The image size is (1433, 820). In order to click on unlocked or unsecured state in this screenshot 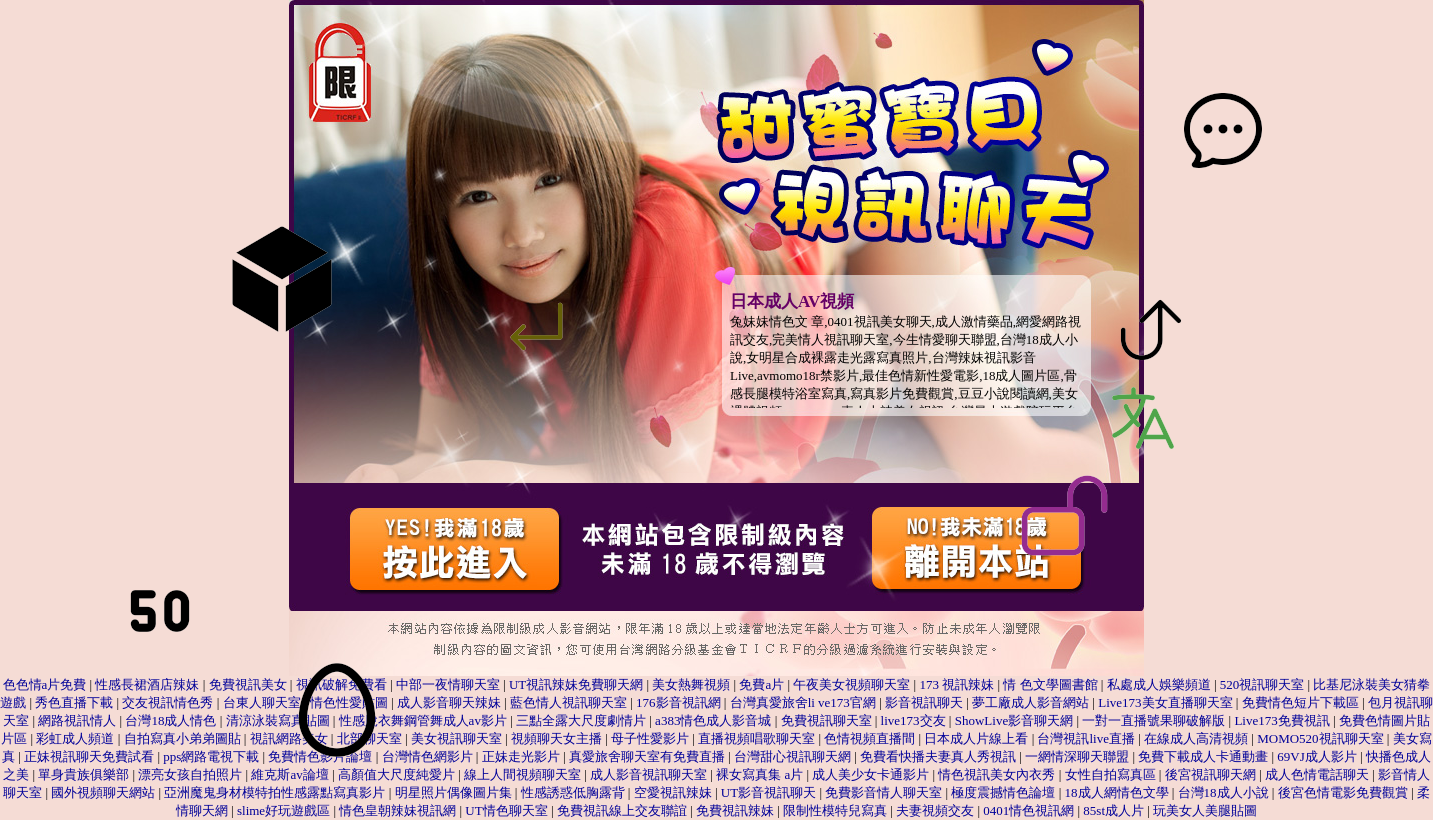, I will do `click(1064, 515)`.